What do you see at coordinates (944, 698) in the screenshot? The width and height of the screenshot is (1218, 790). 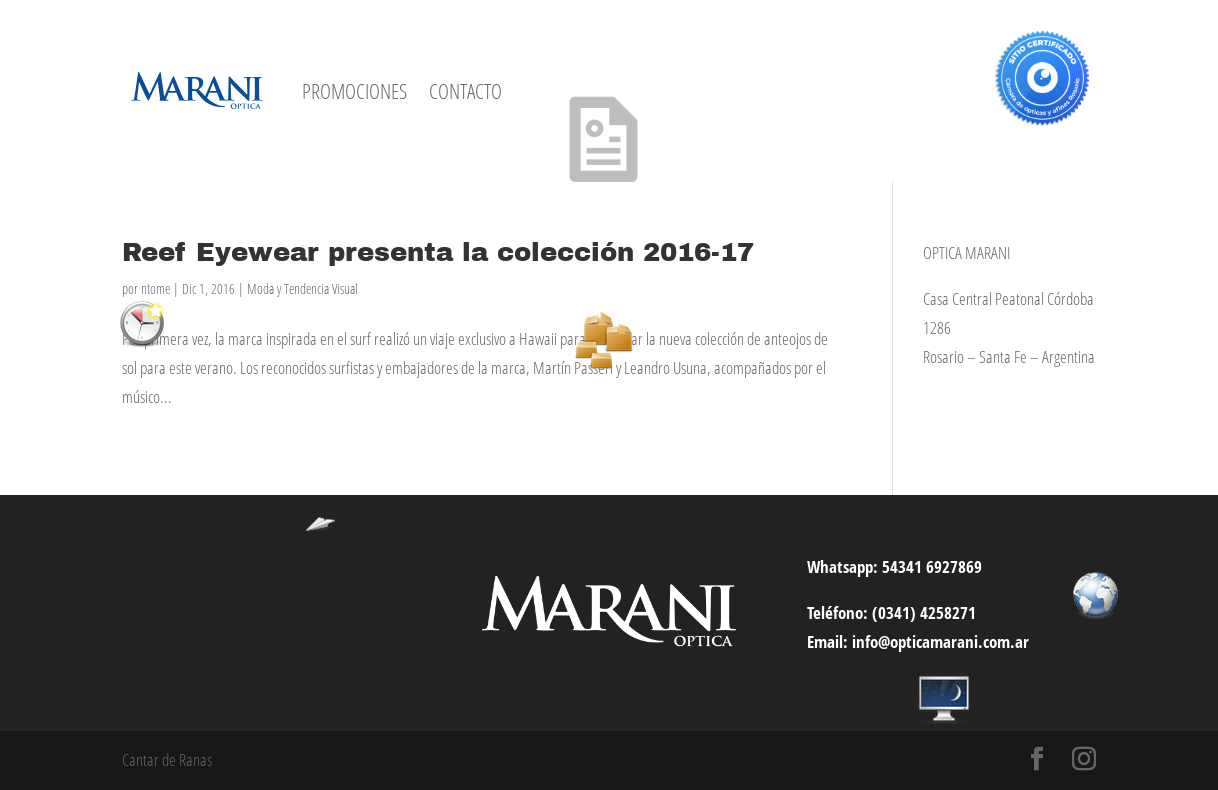 I see `access screensaver settings` at bounding box center [944, 698].